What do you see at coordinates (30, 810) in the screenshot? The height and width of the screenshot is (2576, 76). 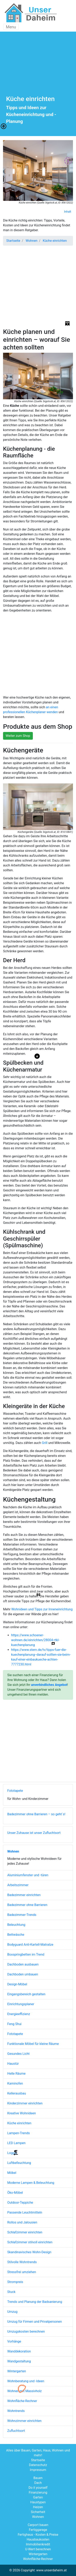 I see `view file explorer tree structure` at bounding box center [30, 810].